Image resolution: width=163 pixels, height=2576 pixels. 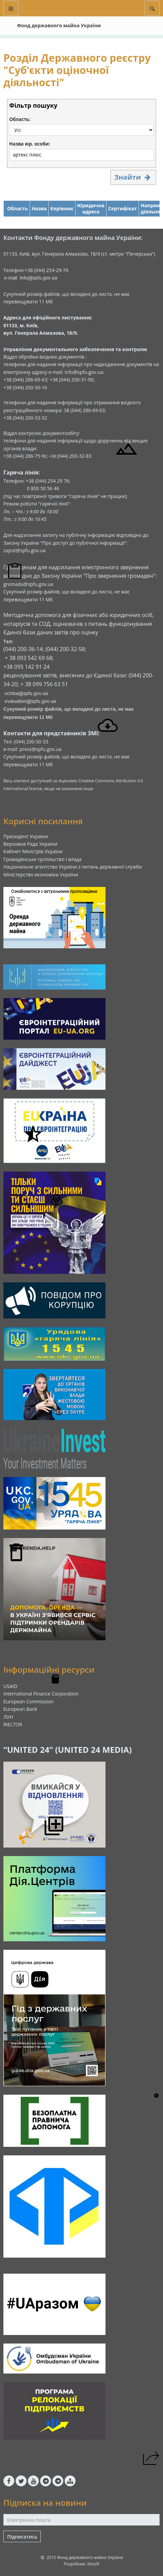 I want to click on indicates overlapping or shared elements between three sets, so click(x=56, y=1200).